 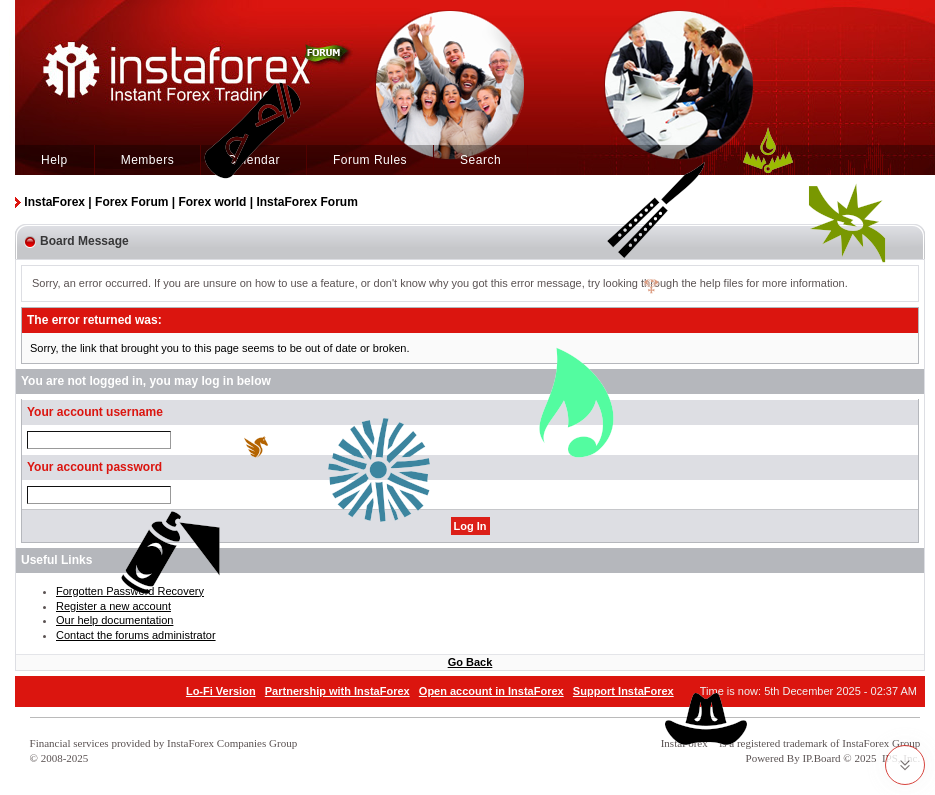 What do you see at coordinates (847, 224) in the screenshot?
I see `indicates a high-priority or urgent meeting alert` at bounding box center [847, 224].